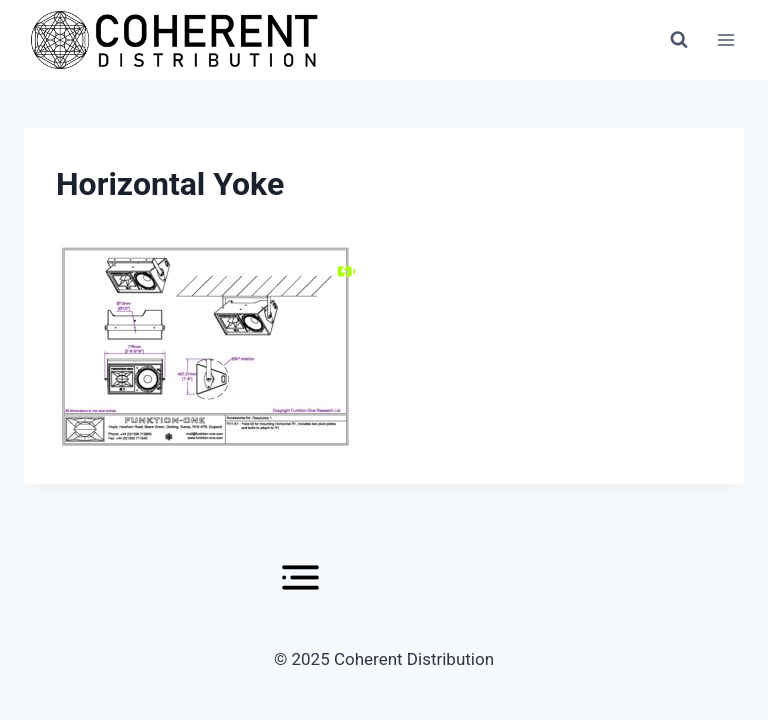 The width and height of the screenshot is (768, 720). Describe the element at coordinates (300, 577) in the screenshot. I see `open navigation menu` at that location.